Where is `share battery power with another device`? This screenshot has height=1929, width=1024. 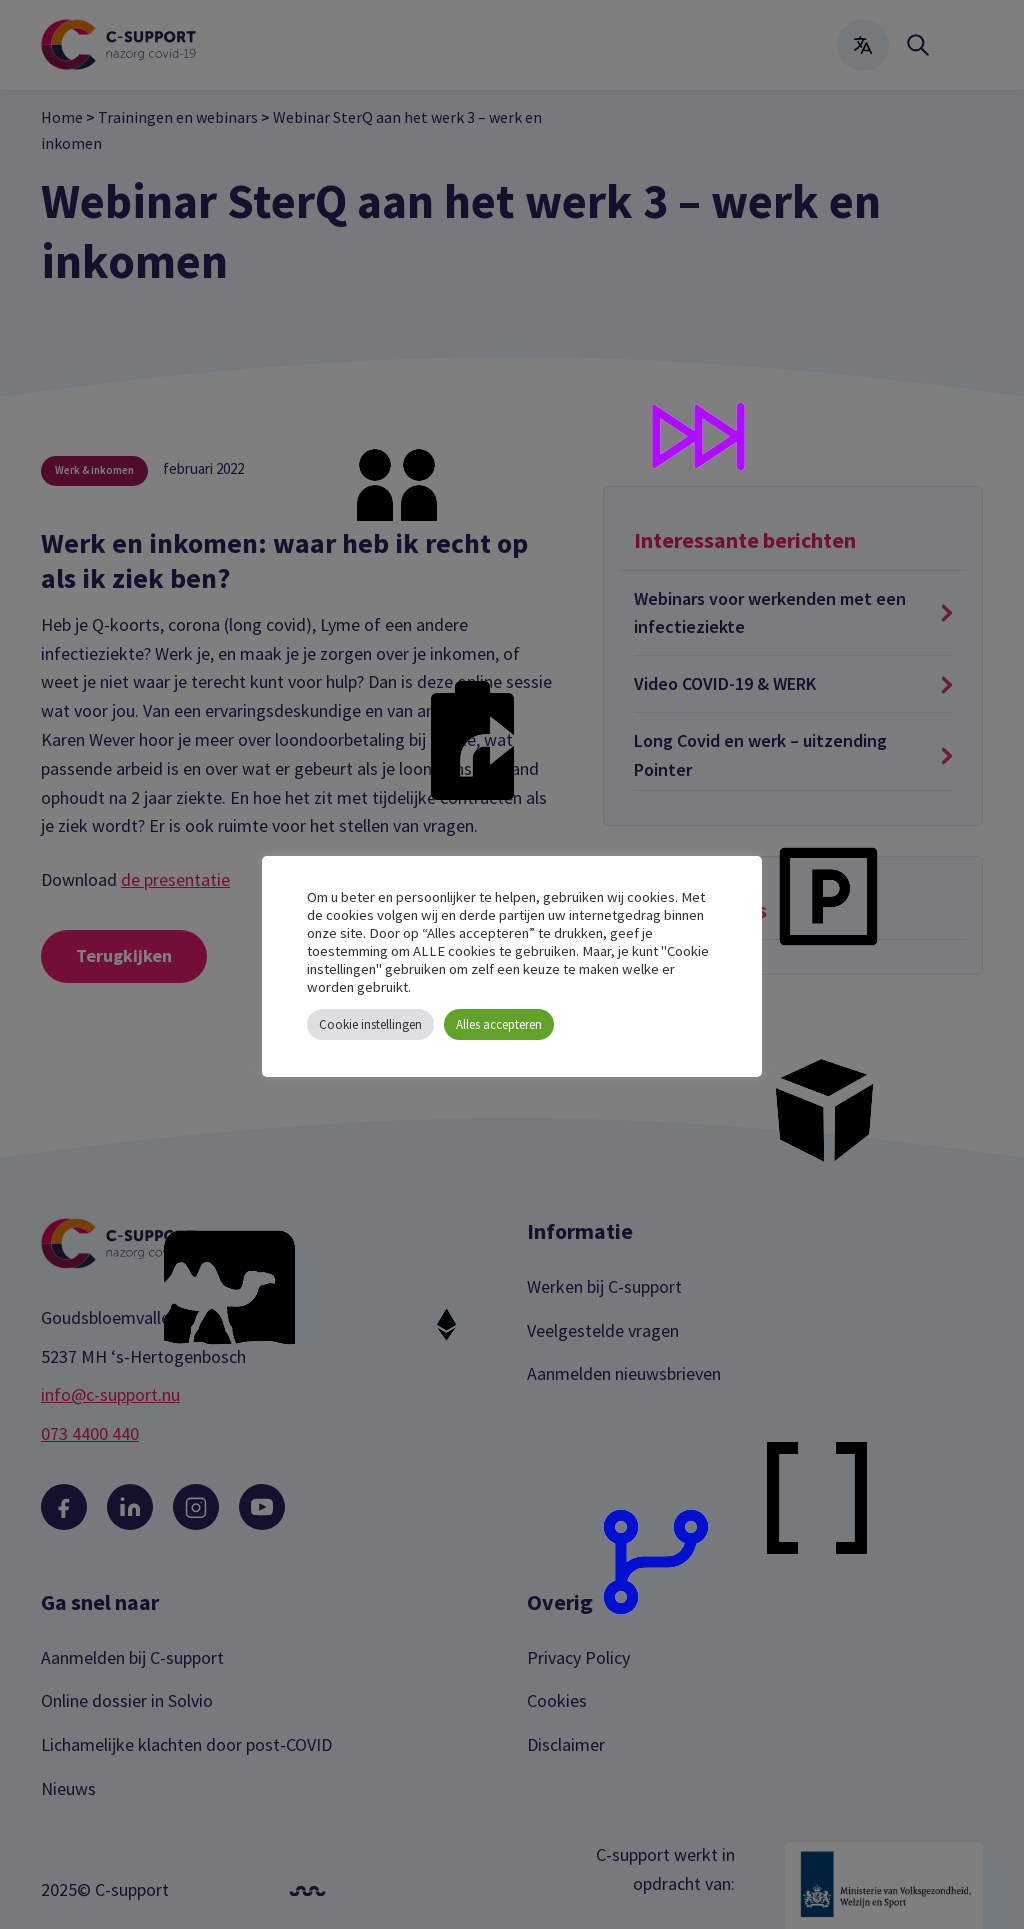 share battery power with another device is located at coordinates (472, 740).